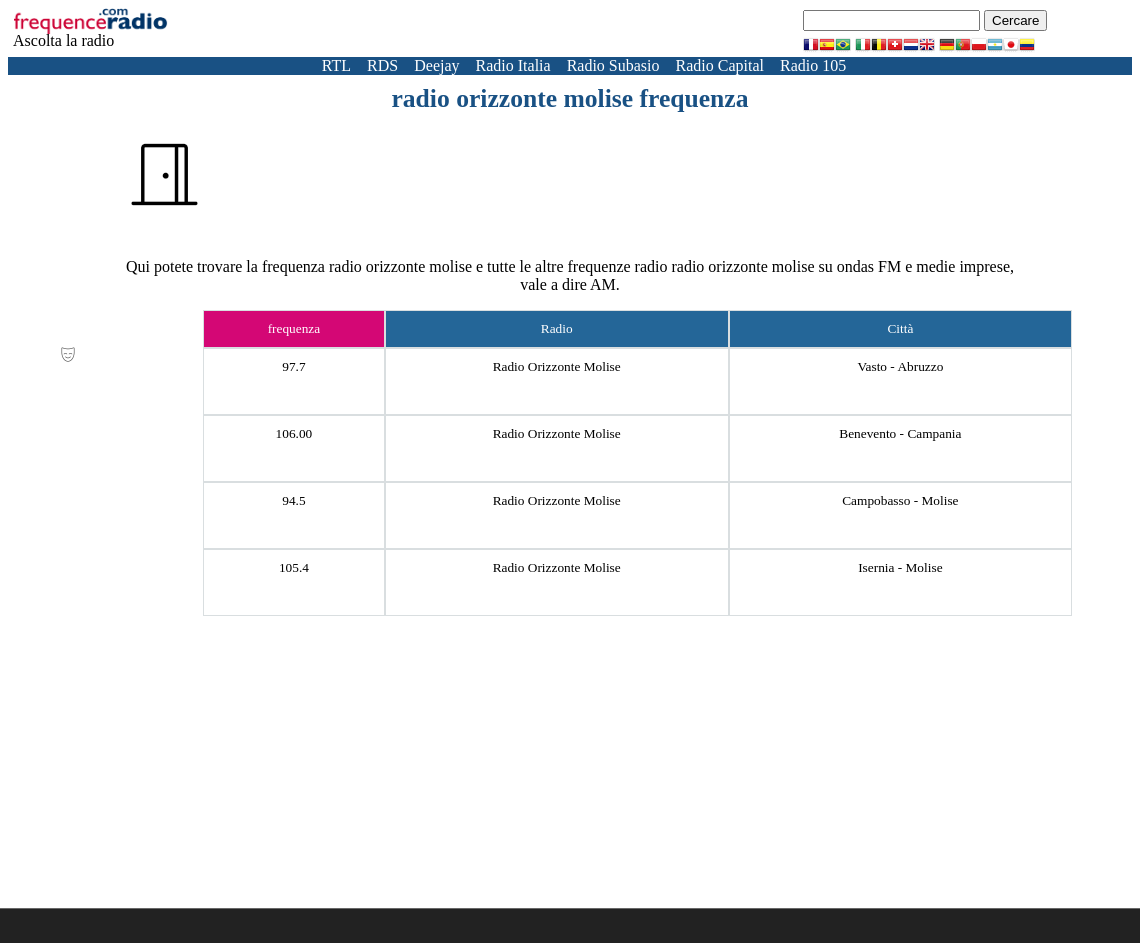  I want to click on toggle theater or entertainment mode, so click(68, 354).